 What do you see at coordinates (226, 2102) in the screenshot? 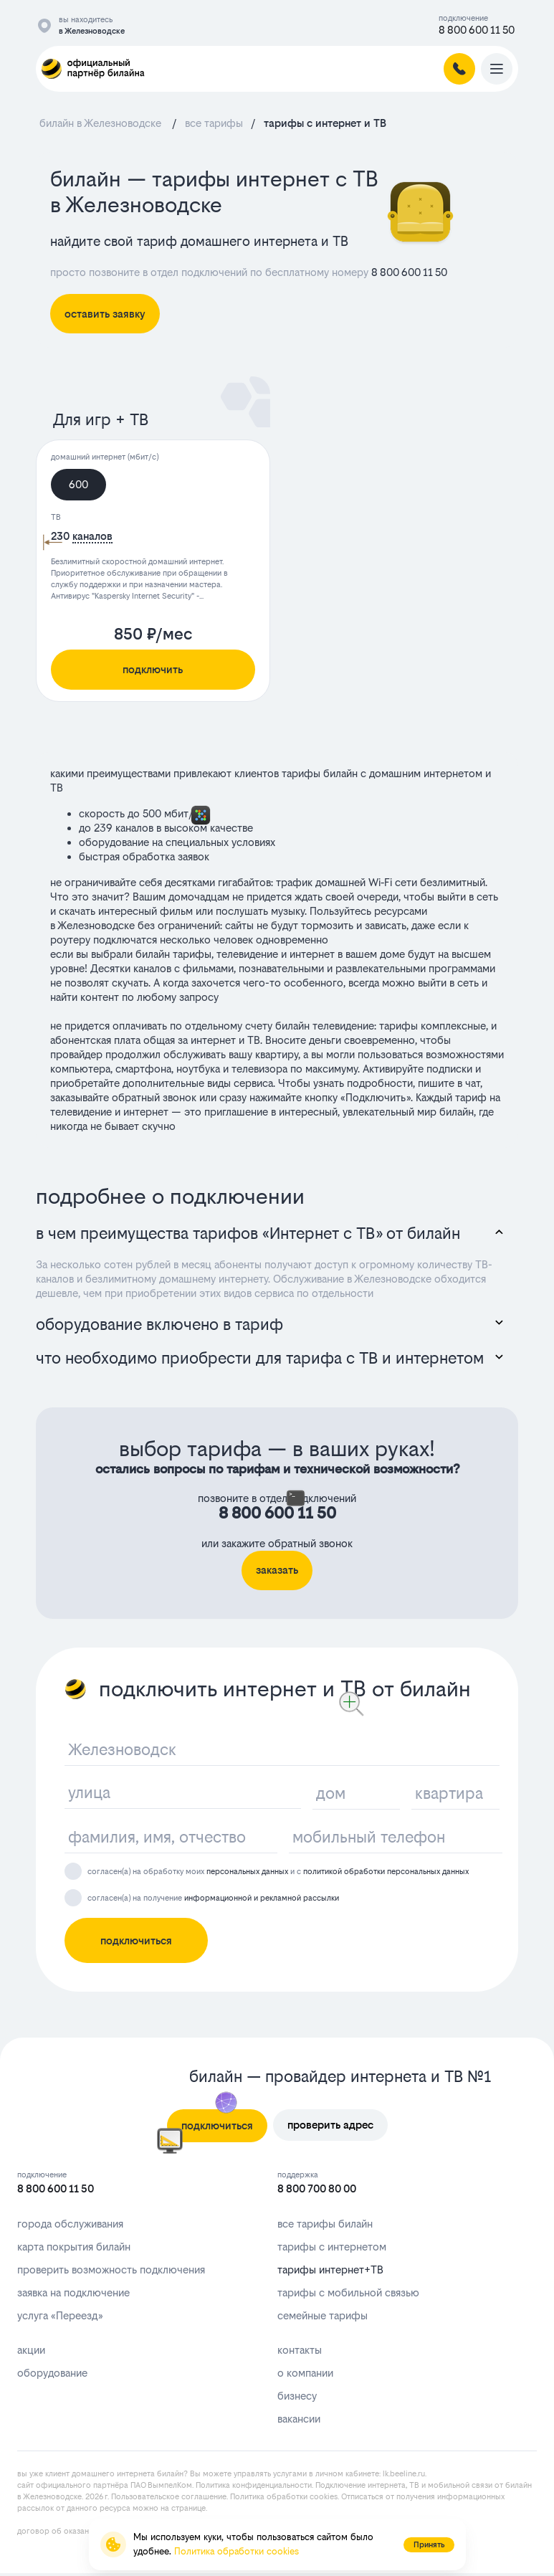
I see `access network workgroup or shared resources` at bounding box center [226, 2102].